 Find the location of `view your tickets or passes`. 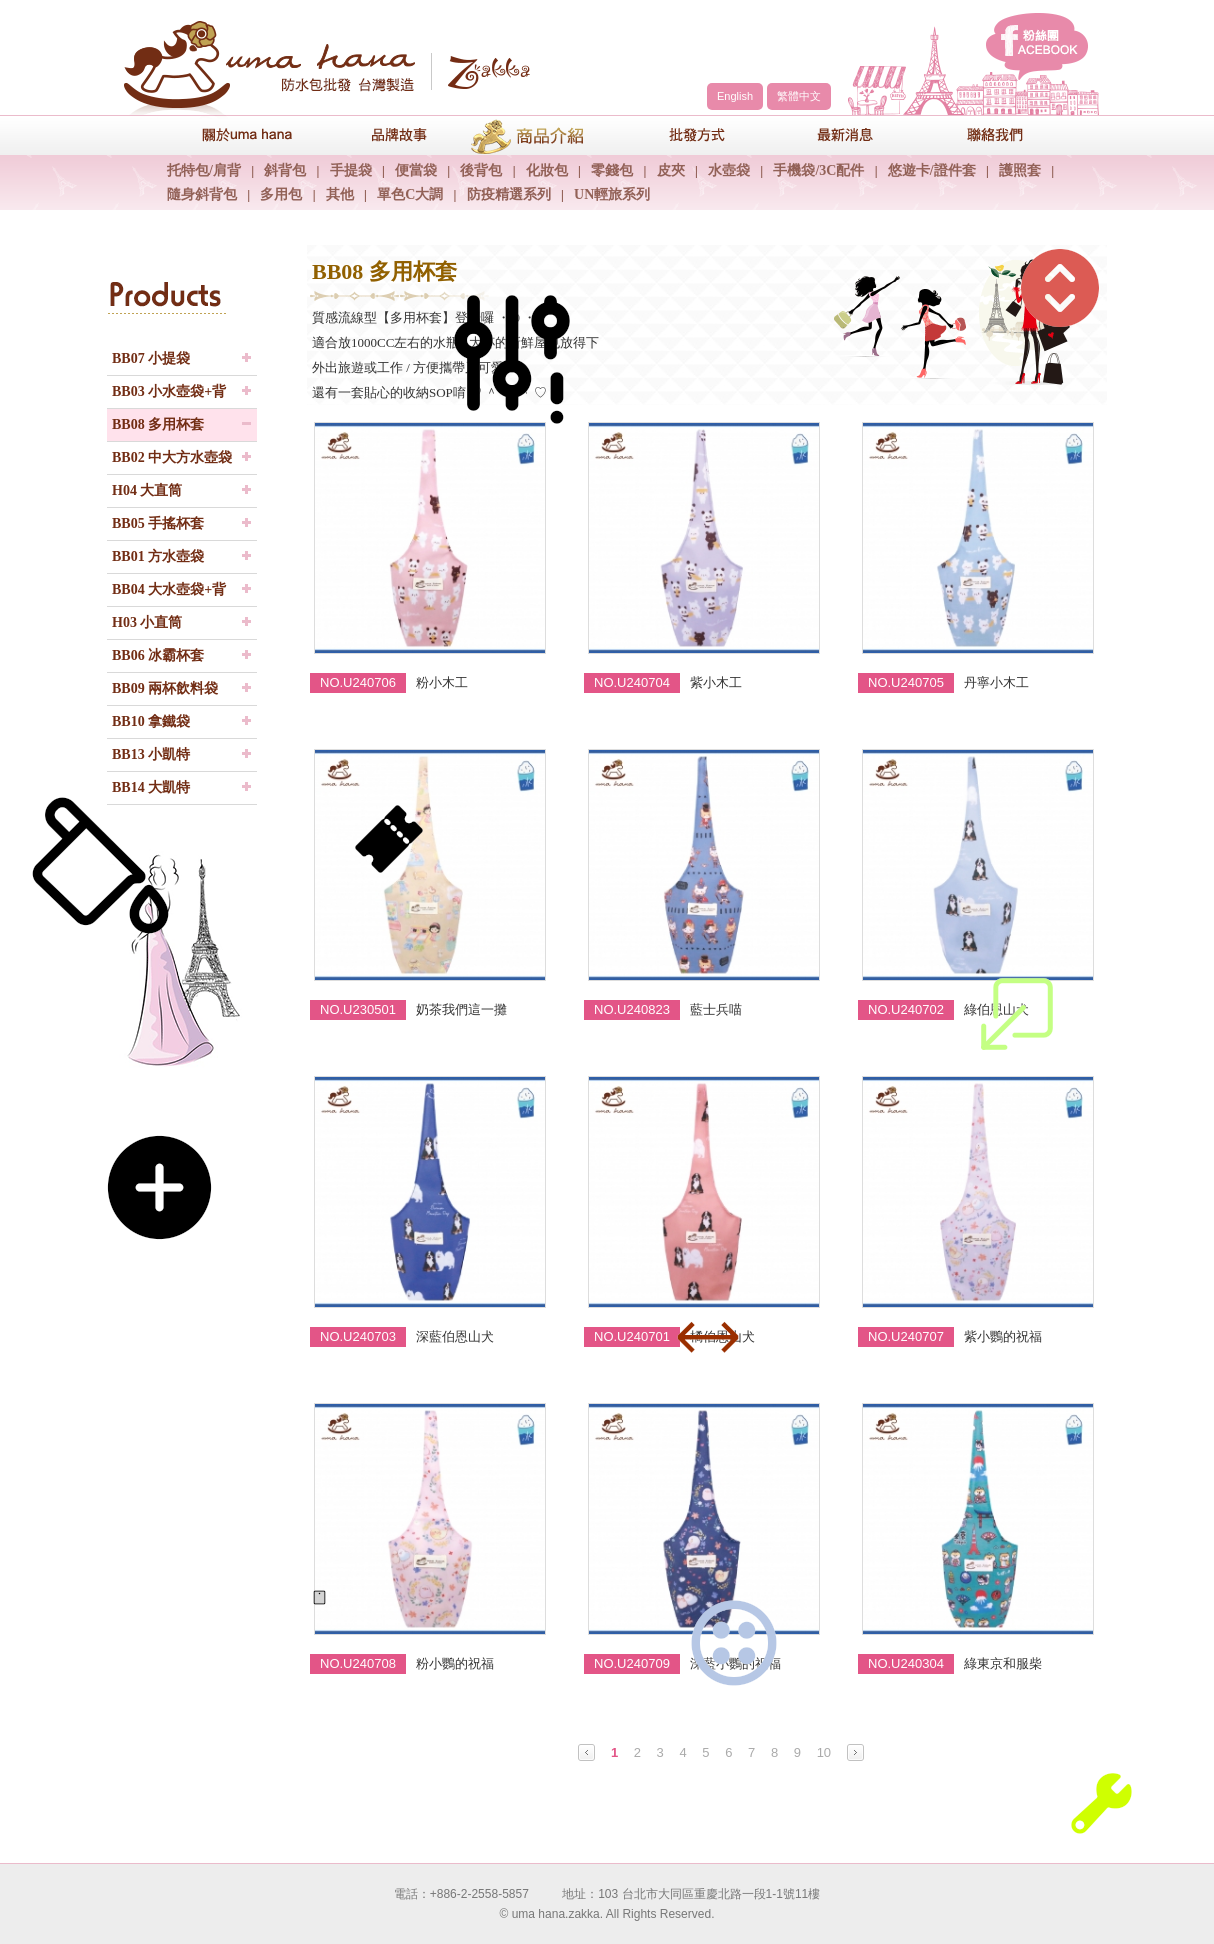

view your tickets or passes is located at coordinates (389, 839).